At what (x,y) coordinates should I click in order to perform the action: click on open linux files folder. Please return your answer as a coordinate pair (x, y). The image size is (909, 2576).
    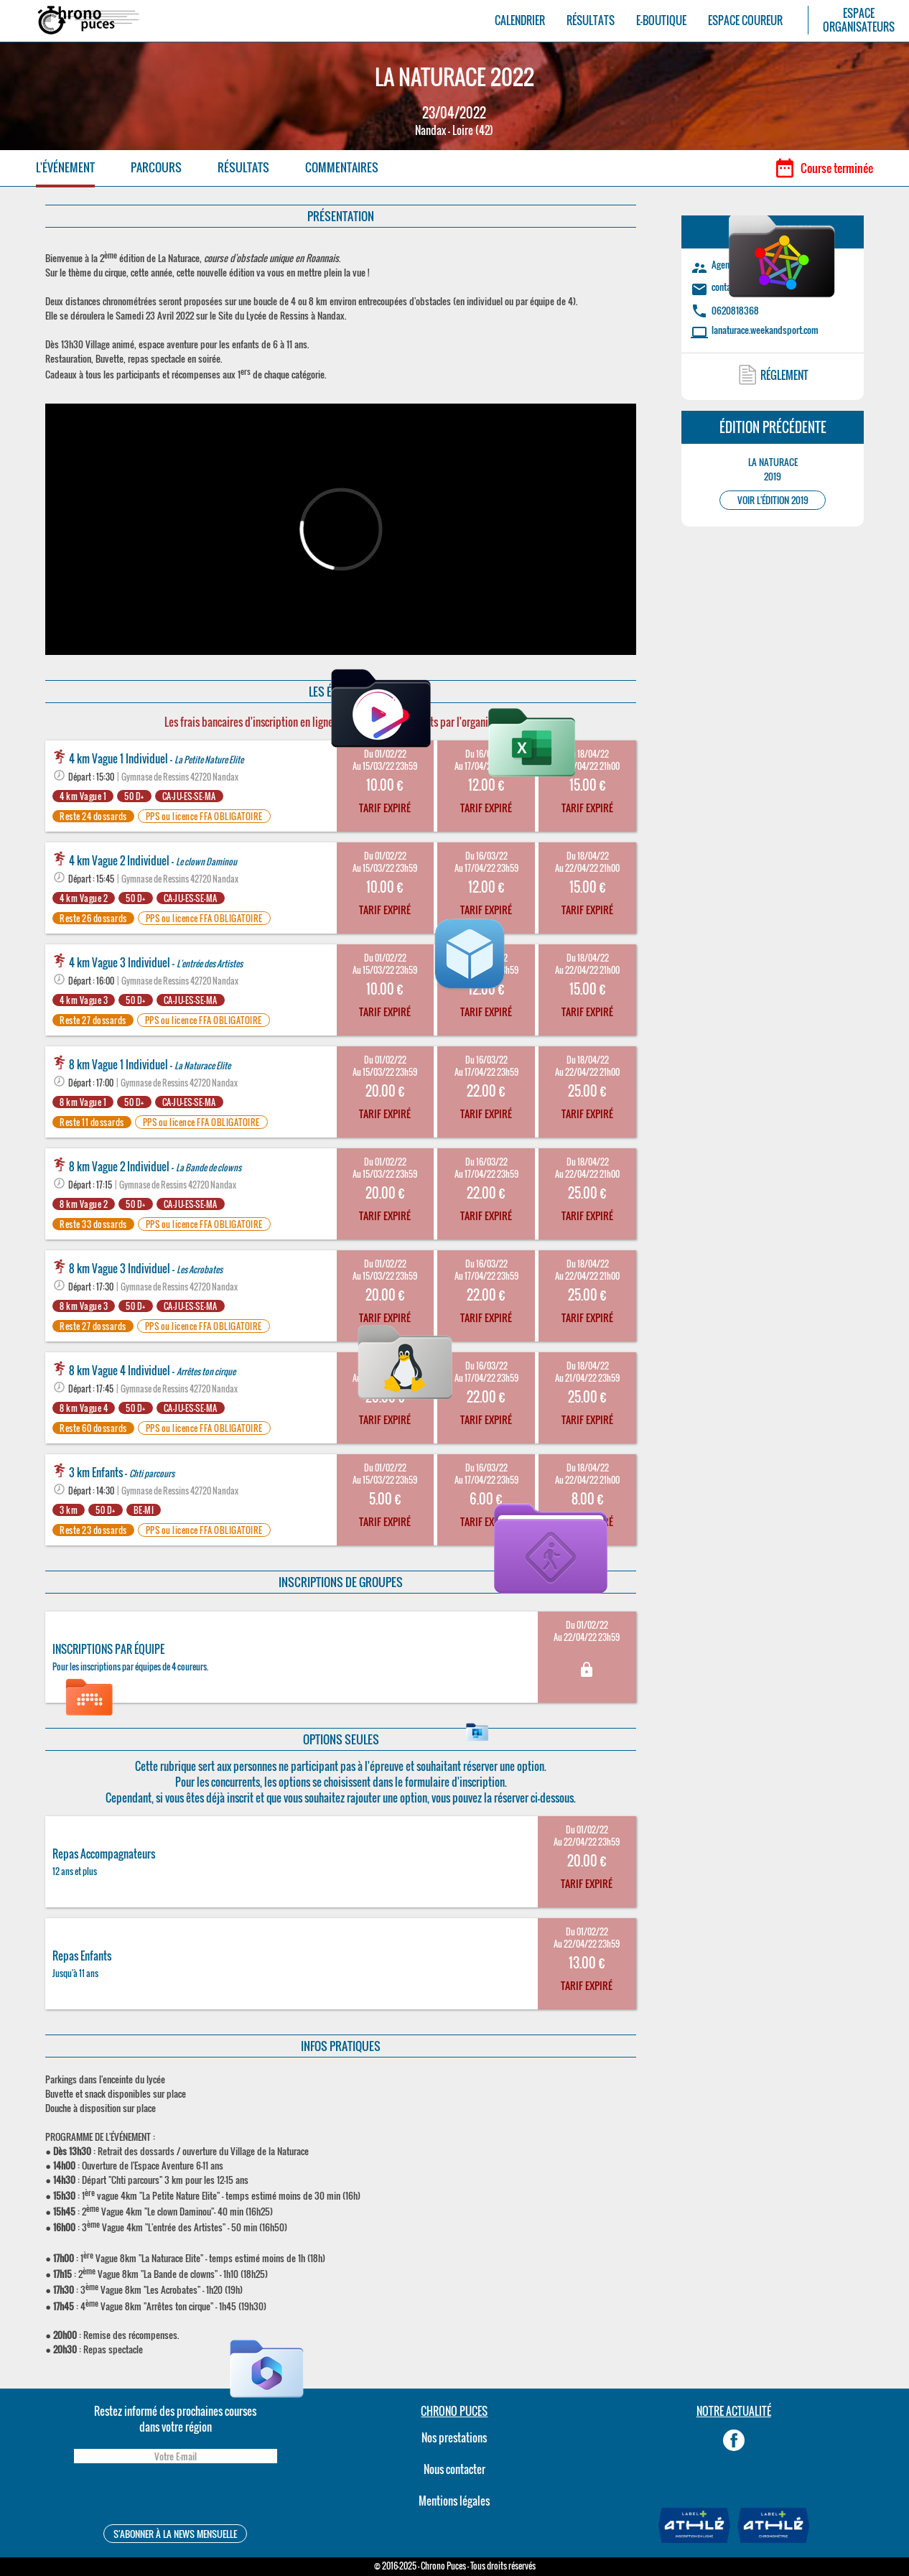
    Looking at the image, I should click on (404, 1364).